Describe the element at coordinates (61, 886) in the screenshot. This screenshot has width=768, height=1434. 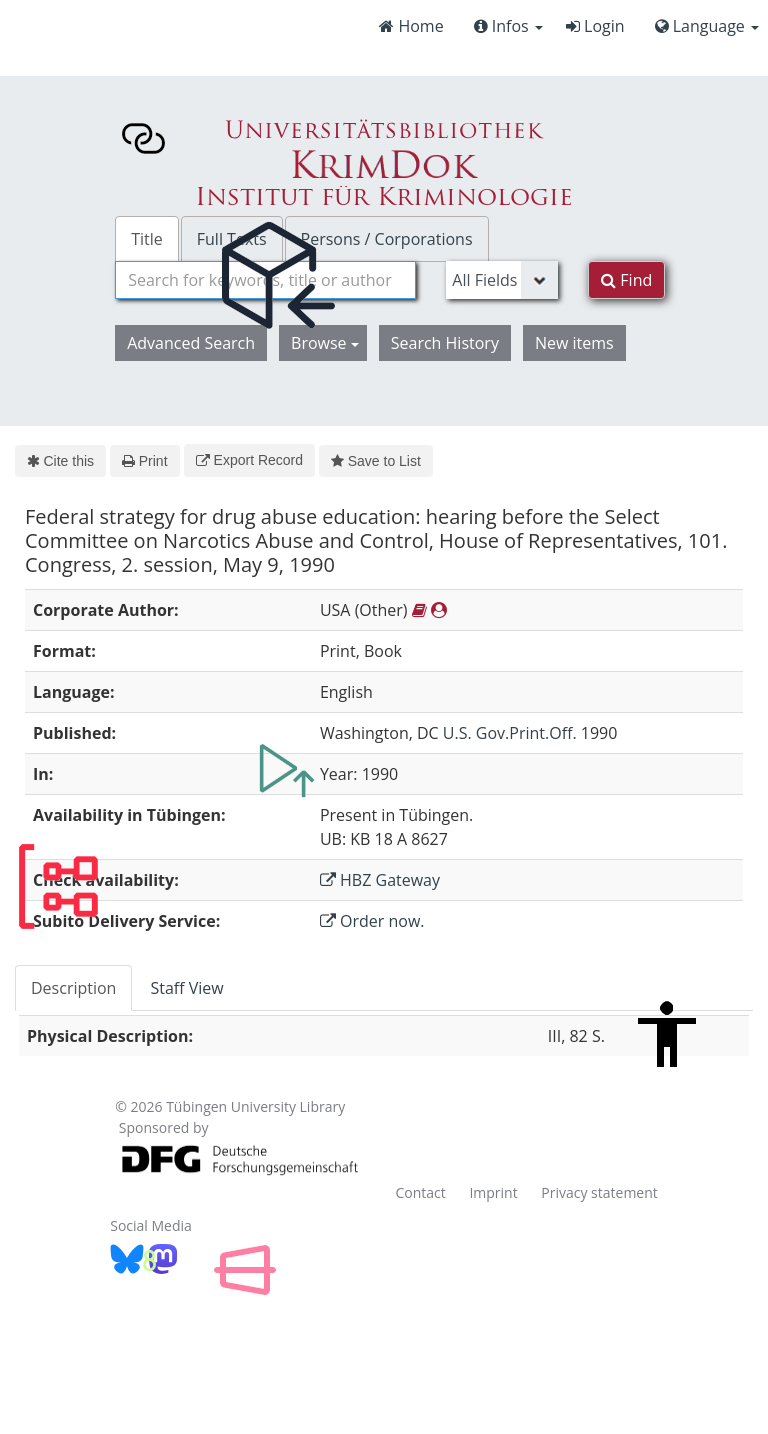
I see `group code references by their type` at that location.